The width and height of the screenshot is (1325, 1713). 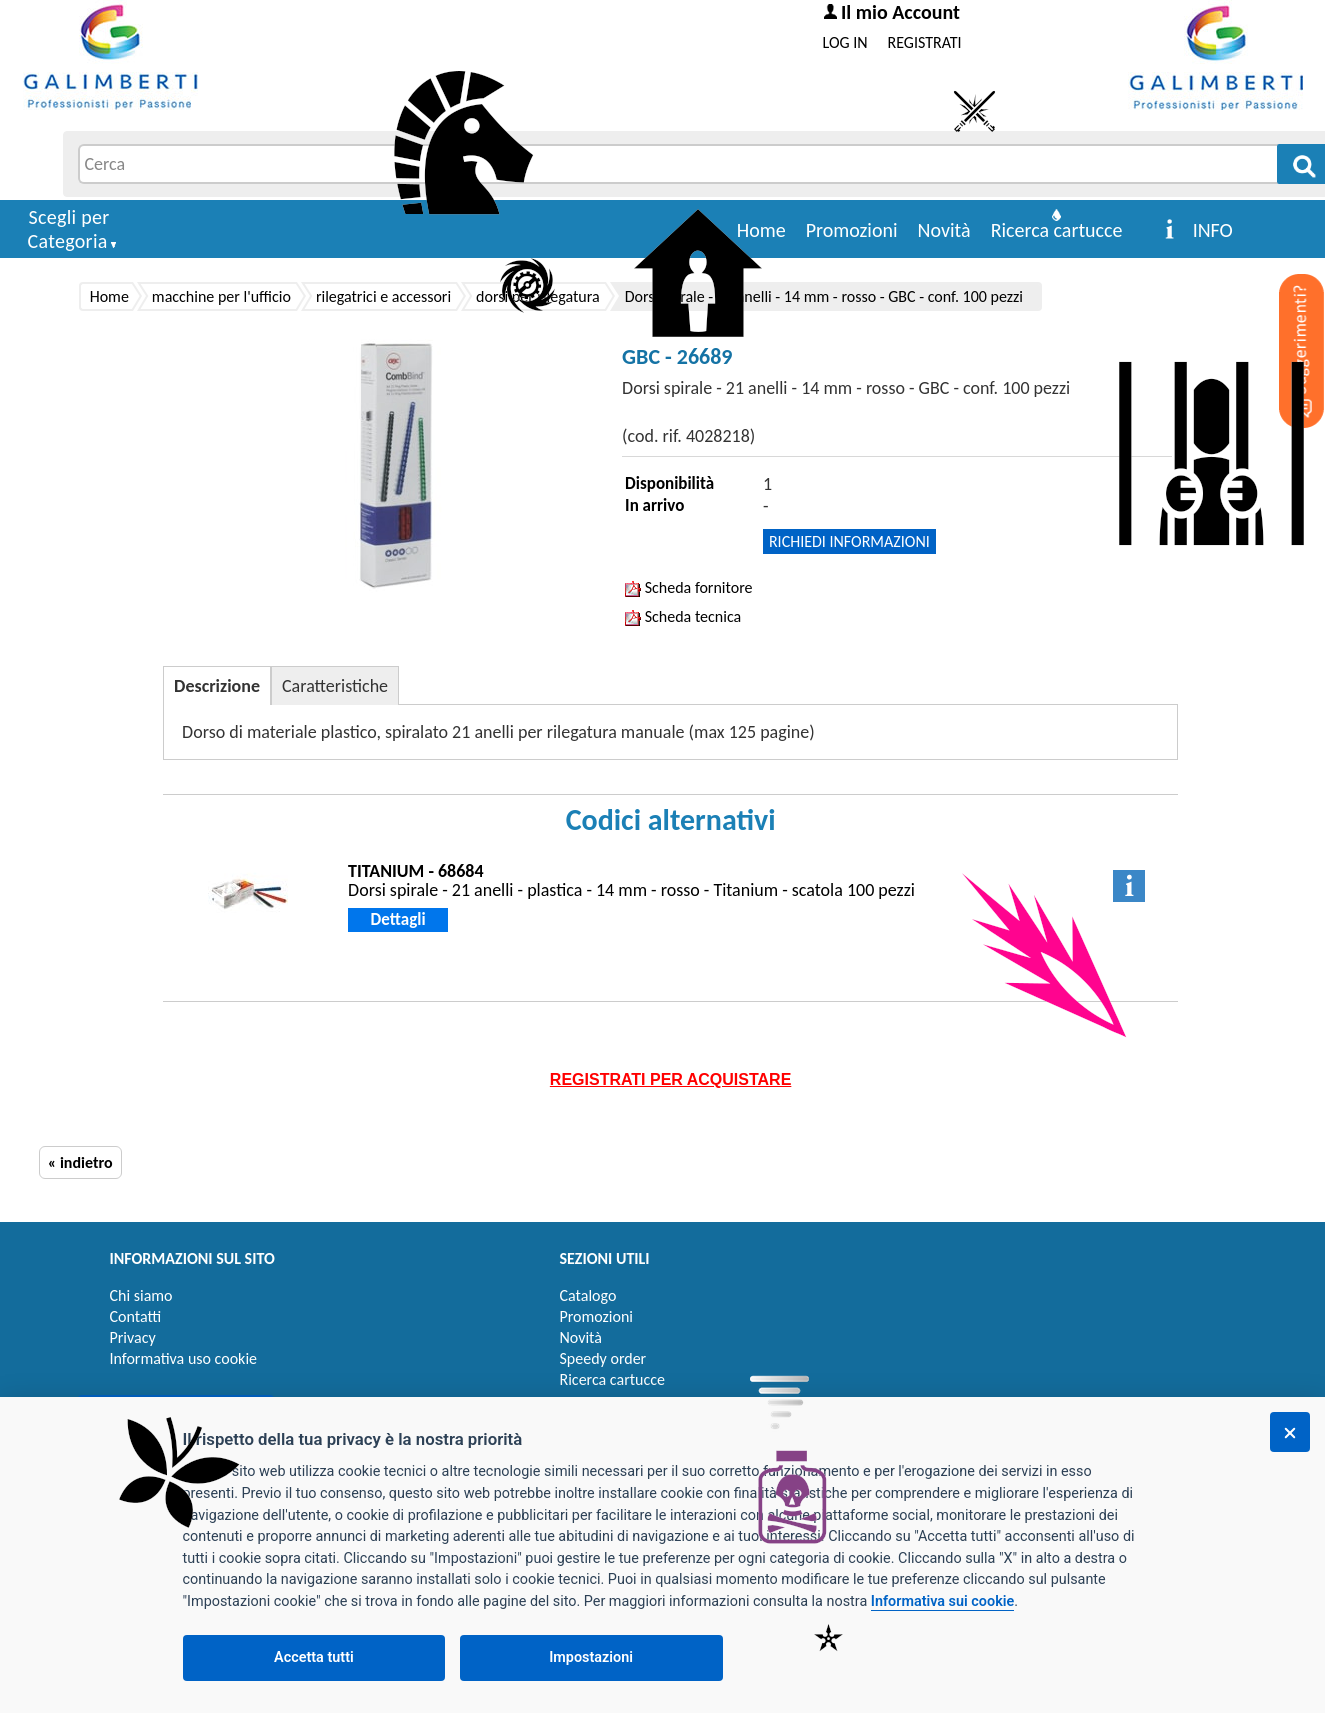 What do you see at coordinates (527, 285) in the screenshot?
I see `activate overdrive or boost mode` at bounding box center [527, 285].